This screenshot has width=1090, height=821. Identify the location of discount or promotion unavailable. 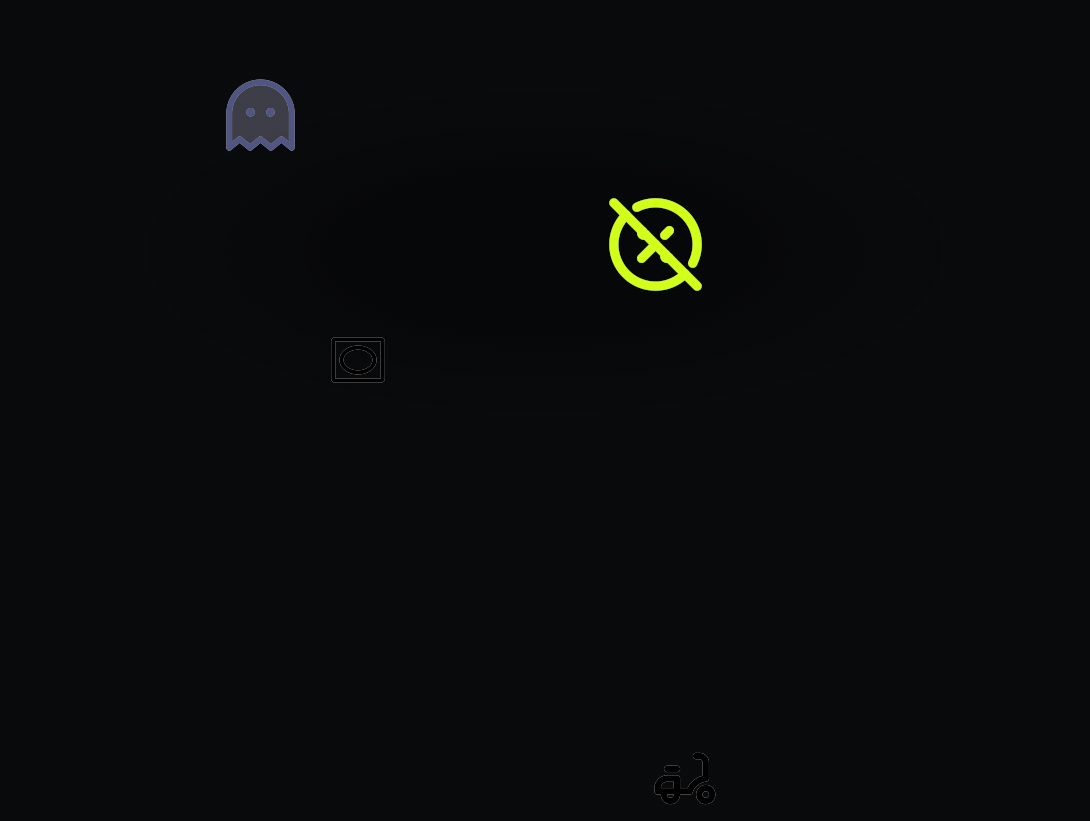
(655, 244).